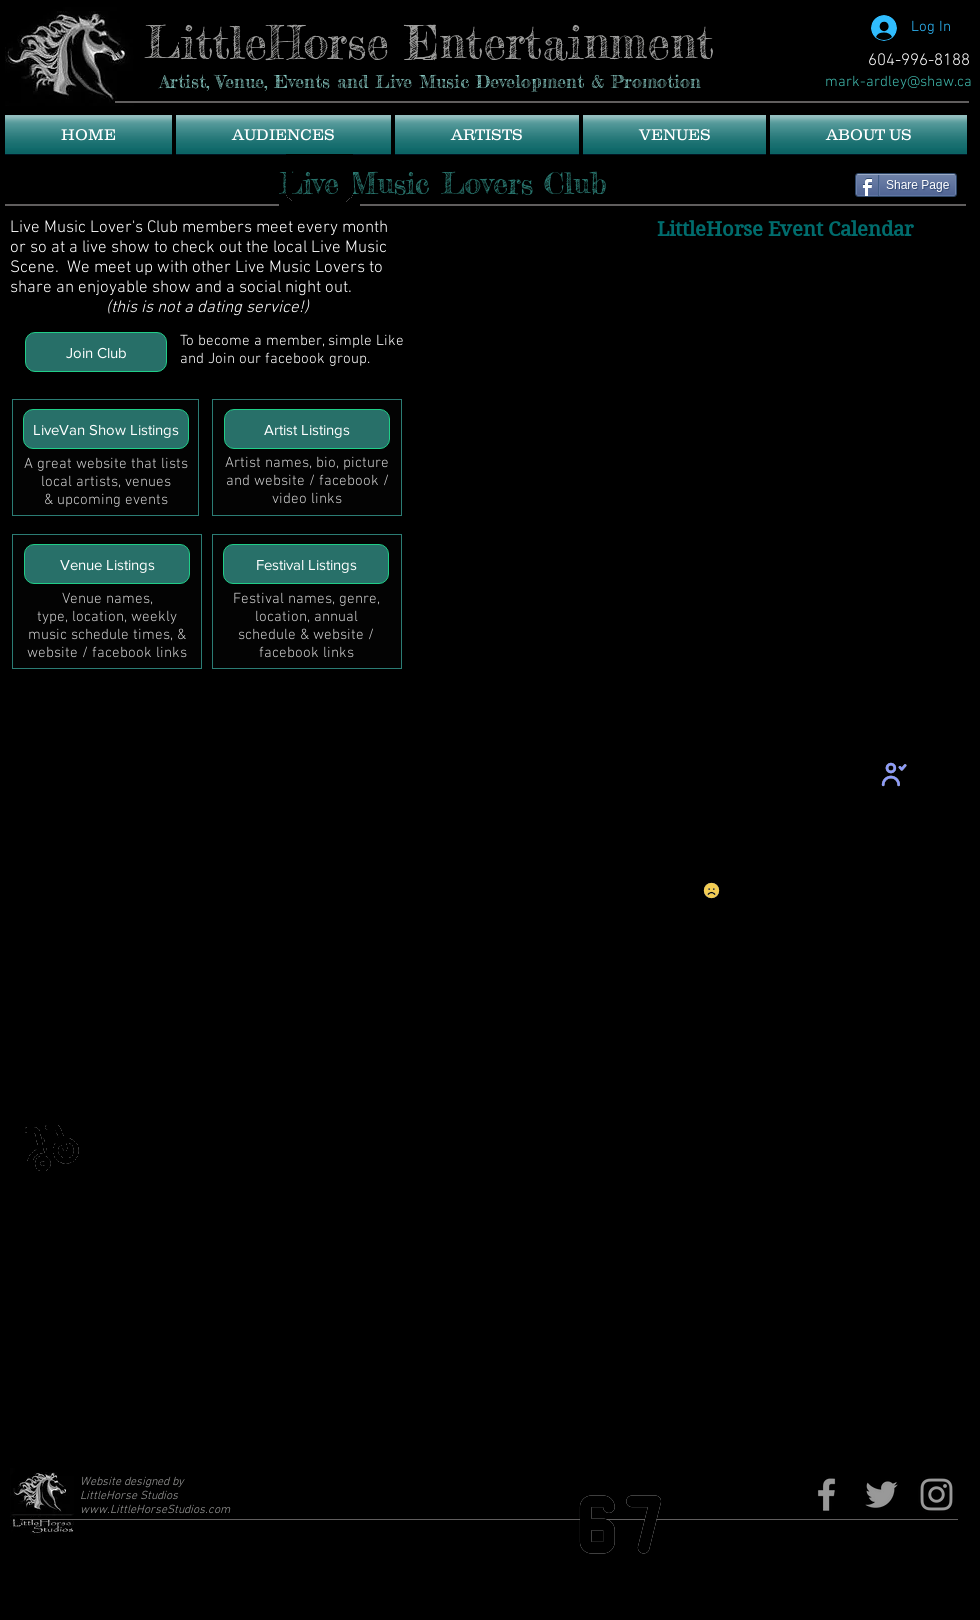 The height and width of the screenshot is (1620, 980). I want to click on view bike and scooter rental options, so click(48, 1148).